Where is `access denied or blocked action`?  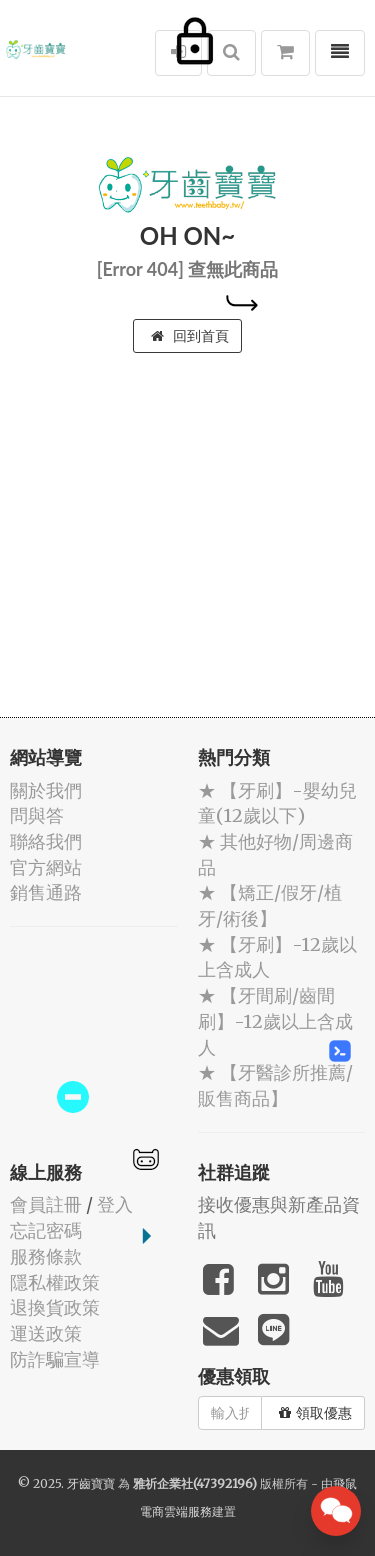 access denied or blocked action is located at coordinates (73, 1097).